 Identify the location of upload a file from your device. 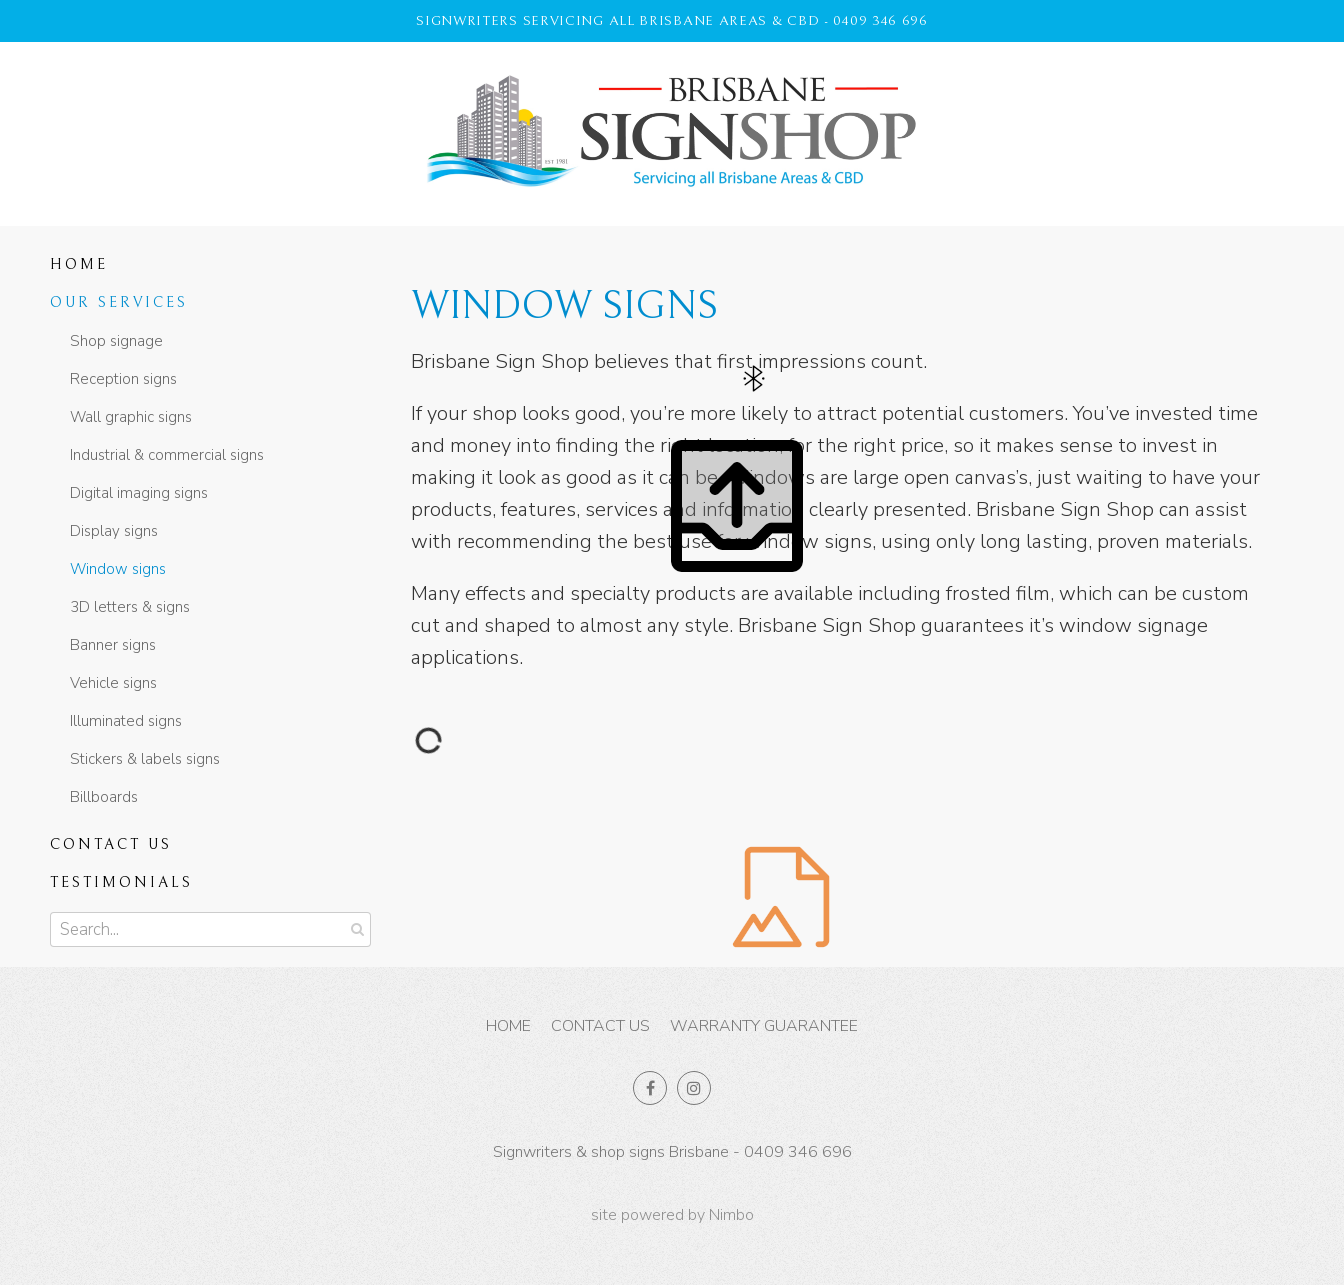
(737, 506).